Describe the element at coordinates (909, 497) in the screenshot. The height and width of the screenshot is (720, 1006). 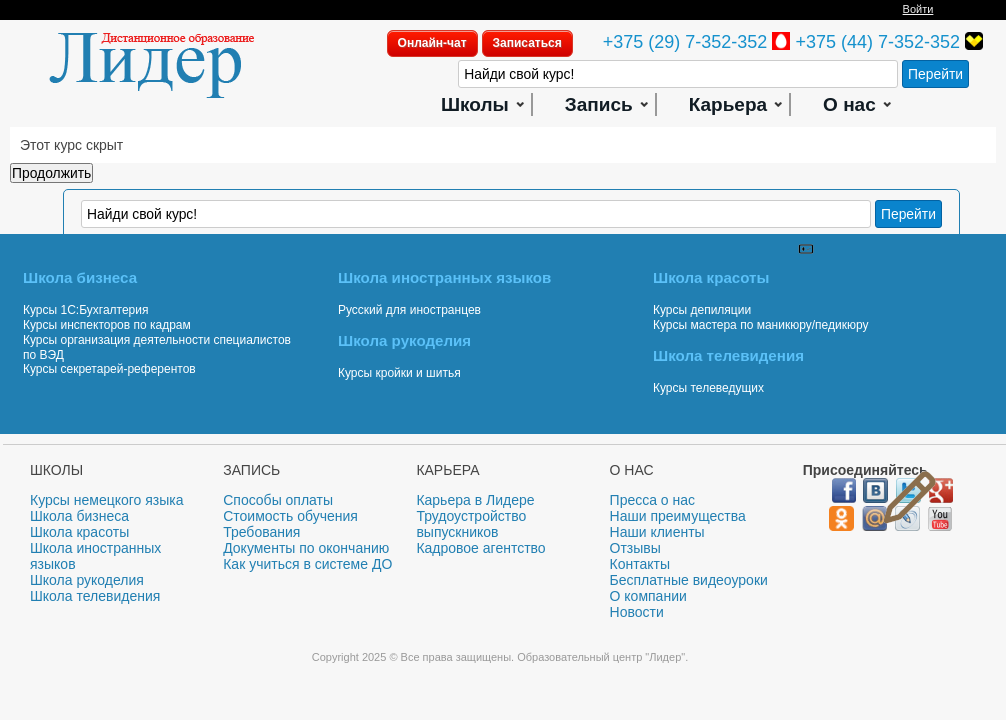
I see `edit content or settings` at that location.